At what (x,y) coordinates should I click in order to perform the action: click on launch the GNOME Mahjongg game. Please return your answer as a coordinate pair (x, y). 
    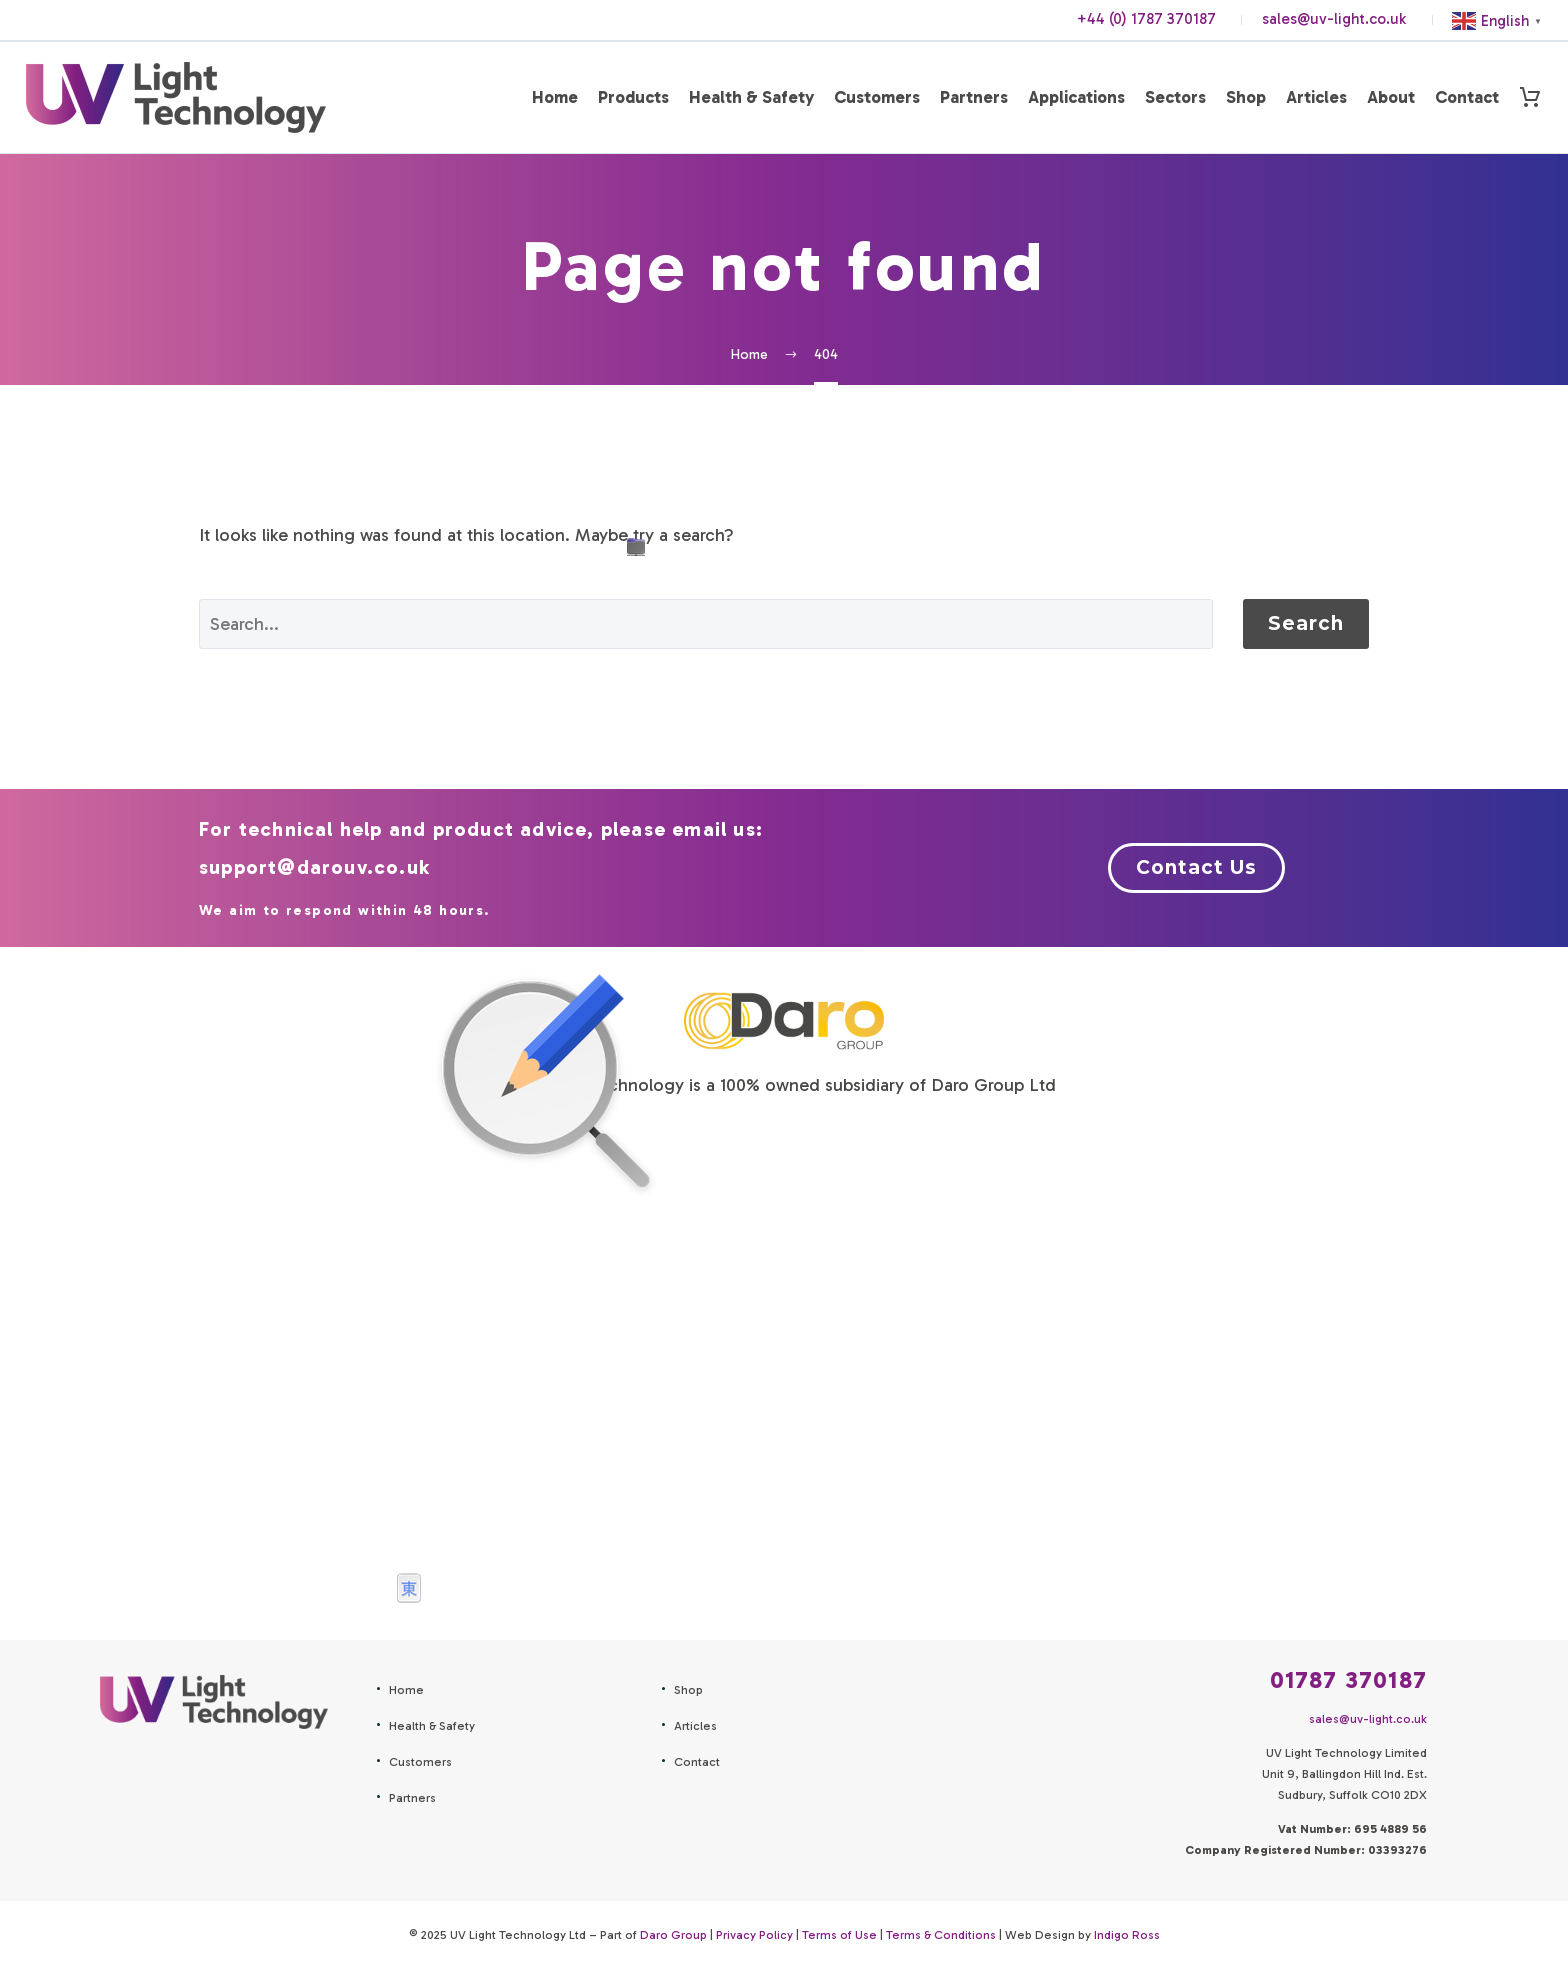
    Looking at the image, I should click on (409, 1588).